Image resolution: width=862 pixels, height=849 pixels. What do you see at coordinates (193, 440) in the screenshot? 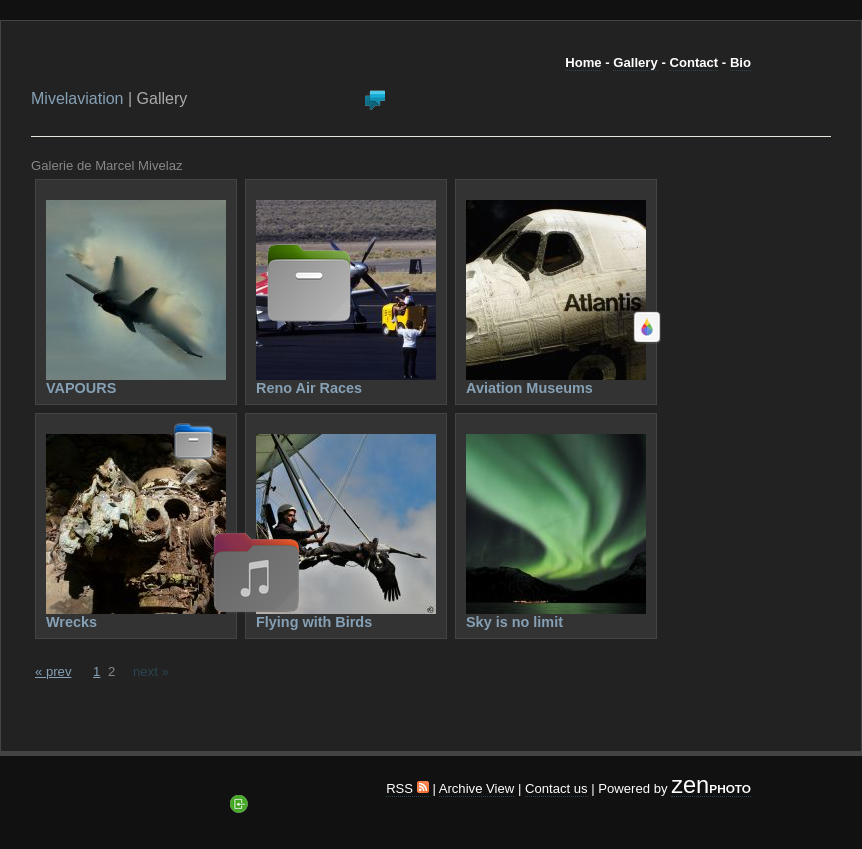
I see `open the file manager` at bounding box center [193, 440].